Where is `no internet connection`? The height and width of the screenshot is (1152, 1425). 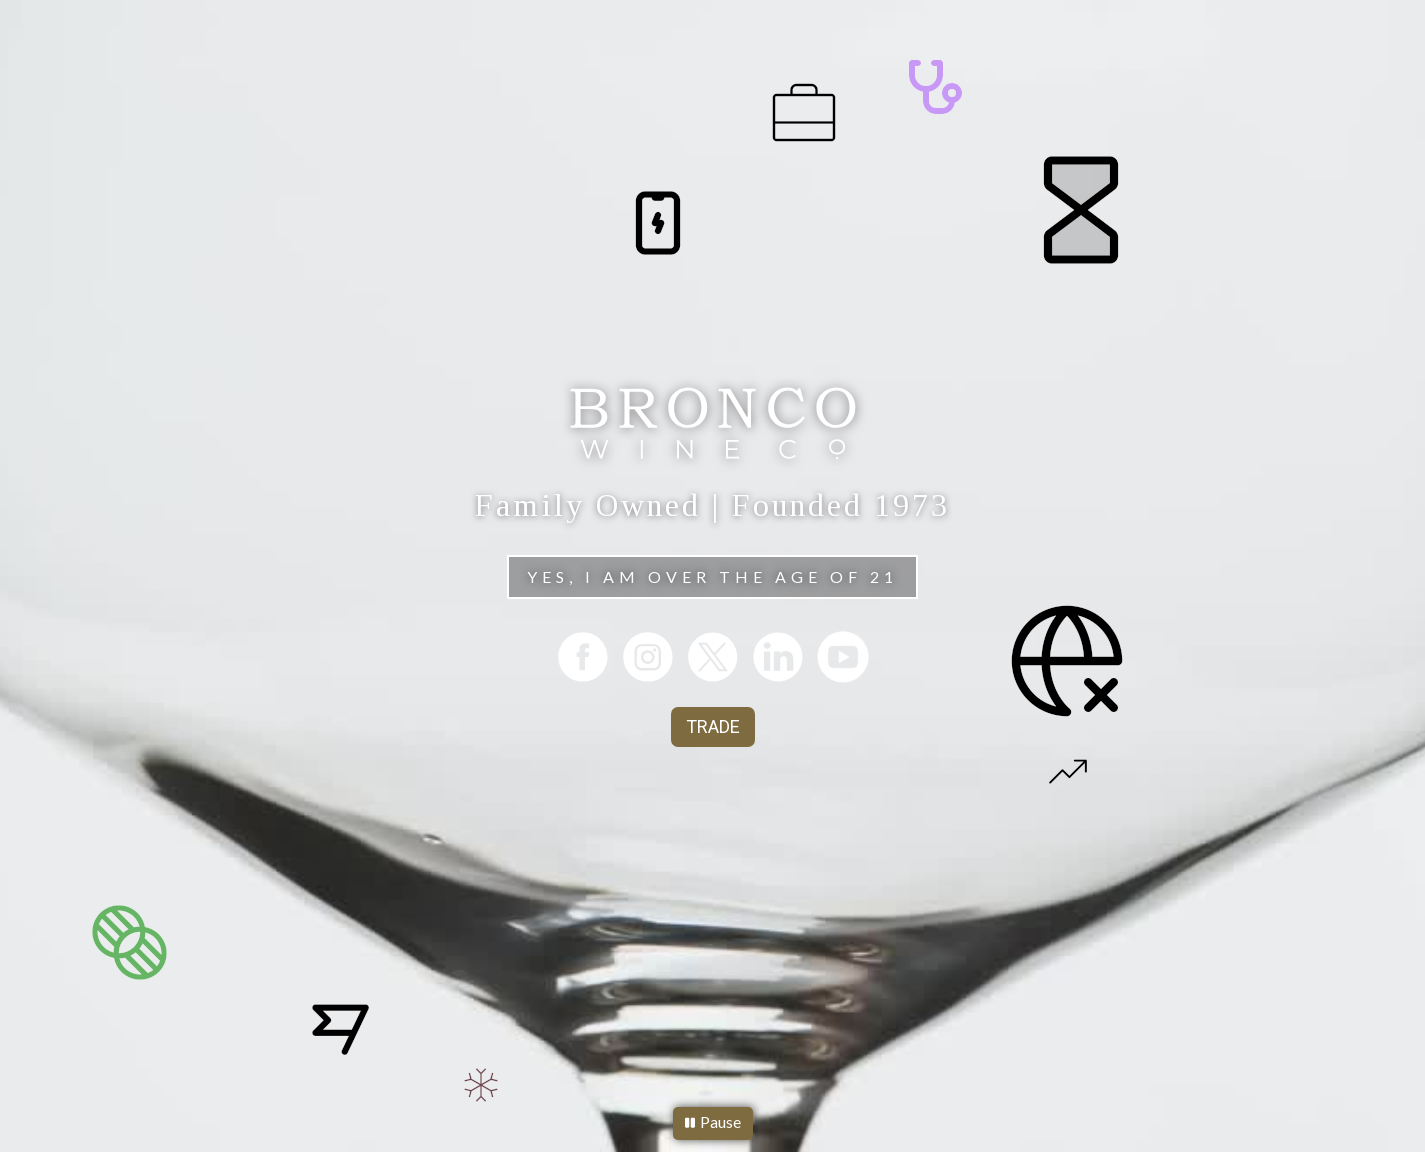 no internet connection is located at coordinates (1067, 661).